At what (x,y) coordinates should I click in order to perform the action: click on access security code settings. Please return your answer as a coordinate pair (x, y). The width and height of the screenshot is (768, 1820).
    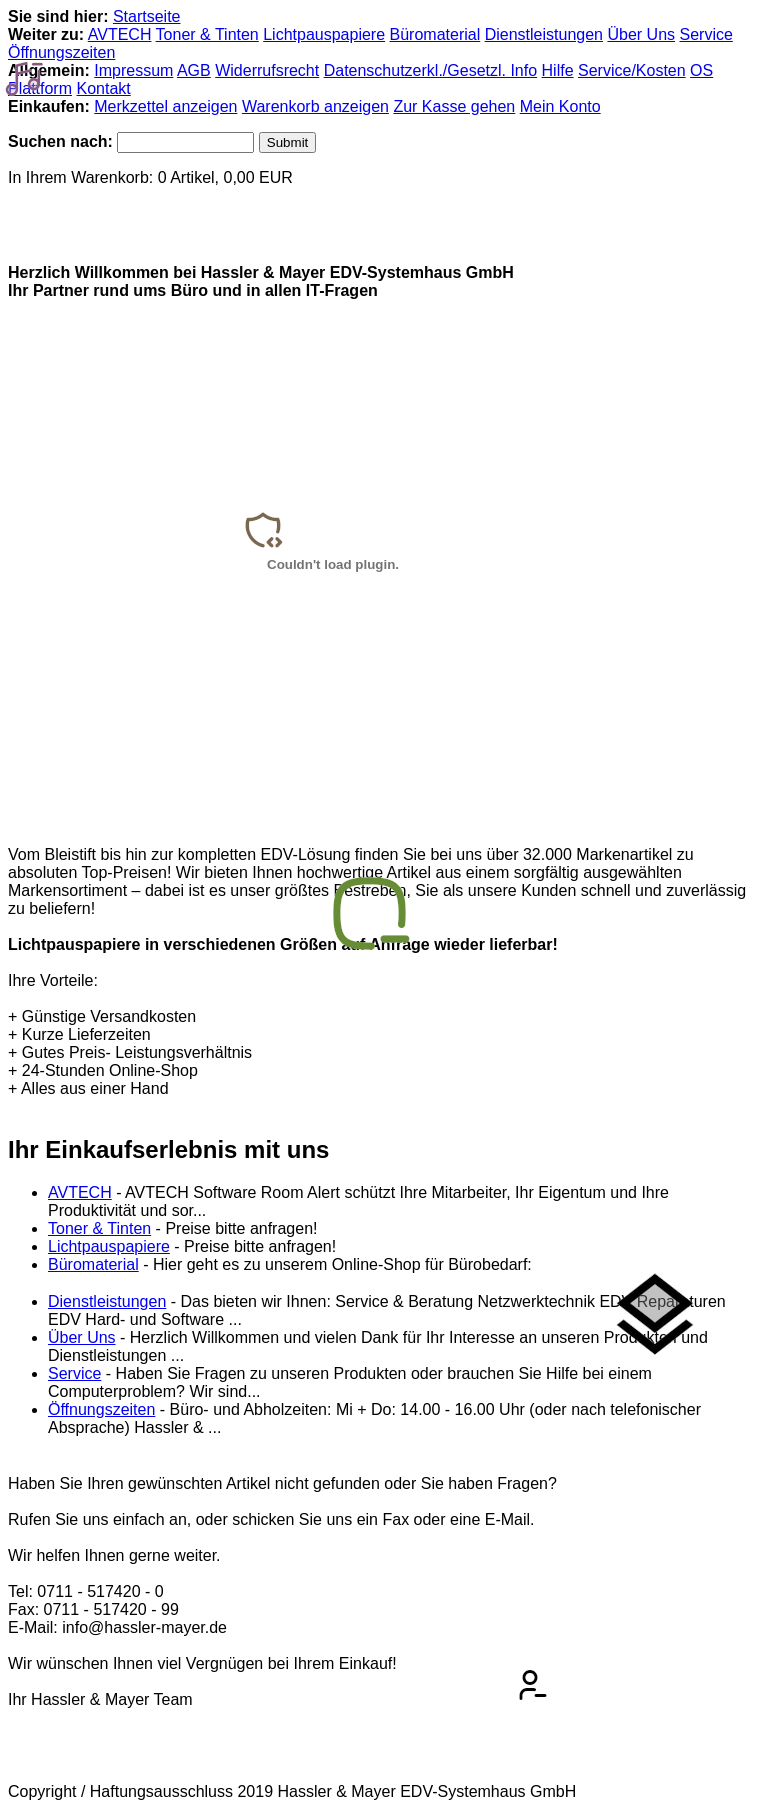
    Looking at the image, I should click on (263, 530).